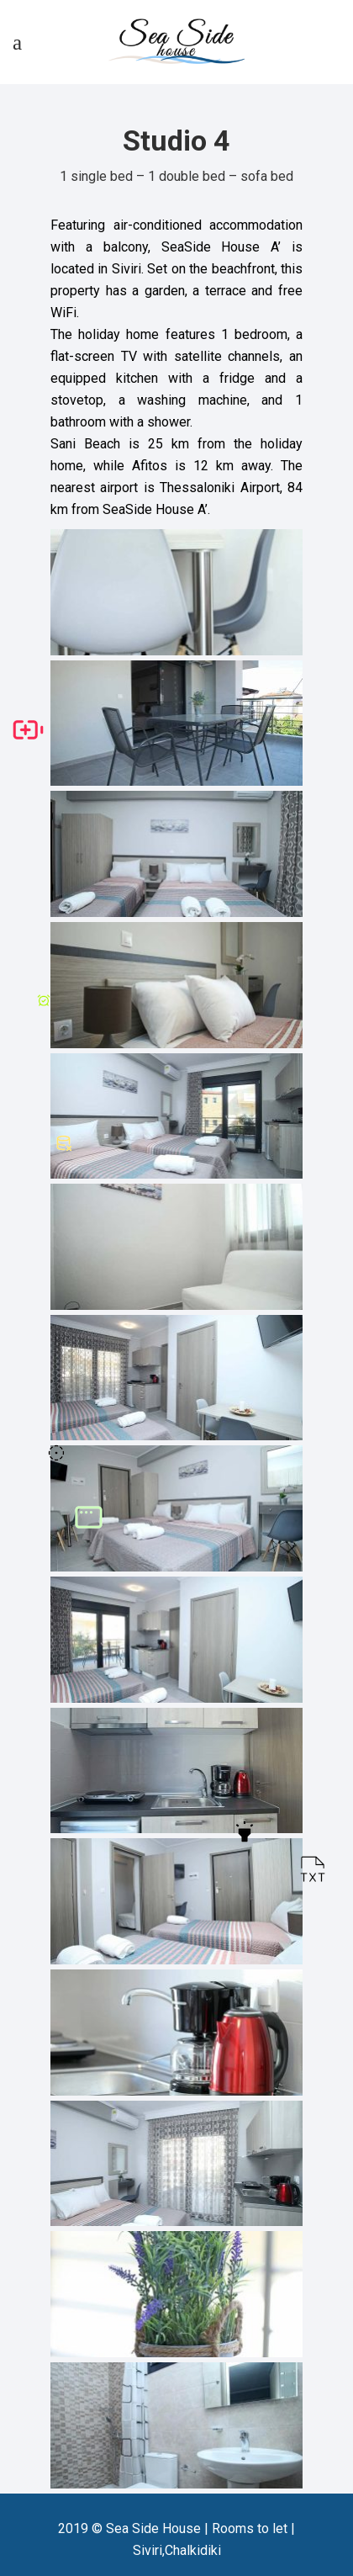  Describe the element at coordinates (56, 1453) in the screenshot. I see `set focus point or target area` at that location.